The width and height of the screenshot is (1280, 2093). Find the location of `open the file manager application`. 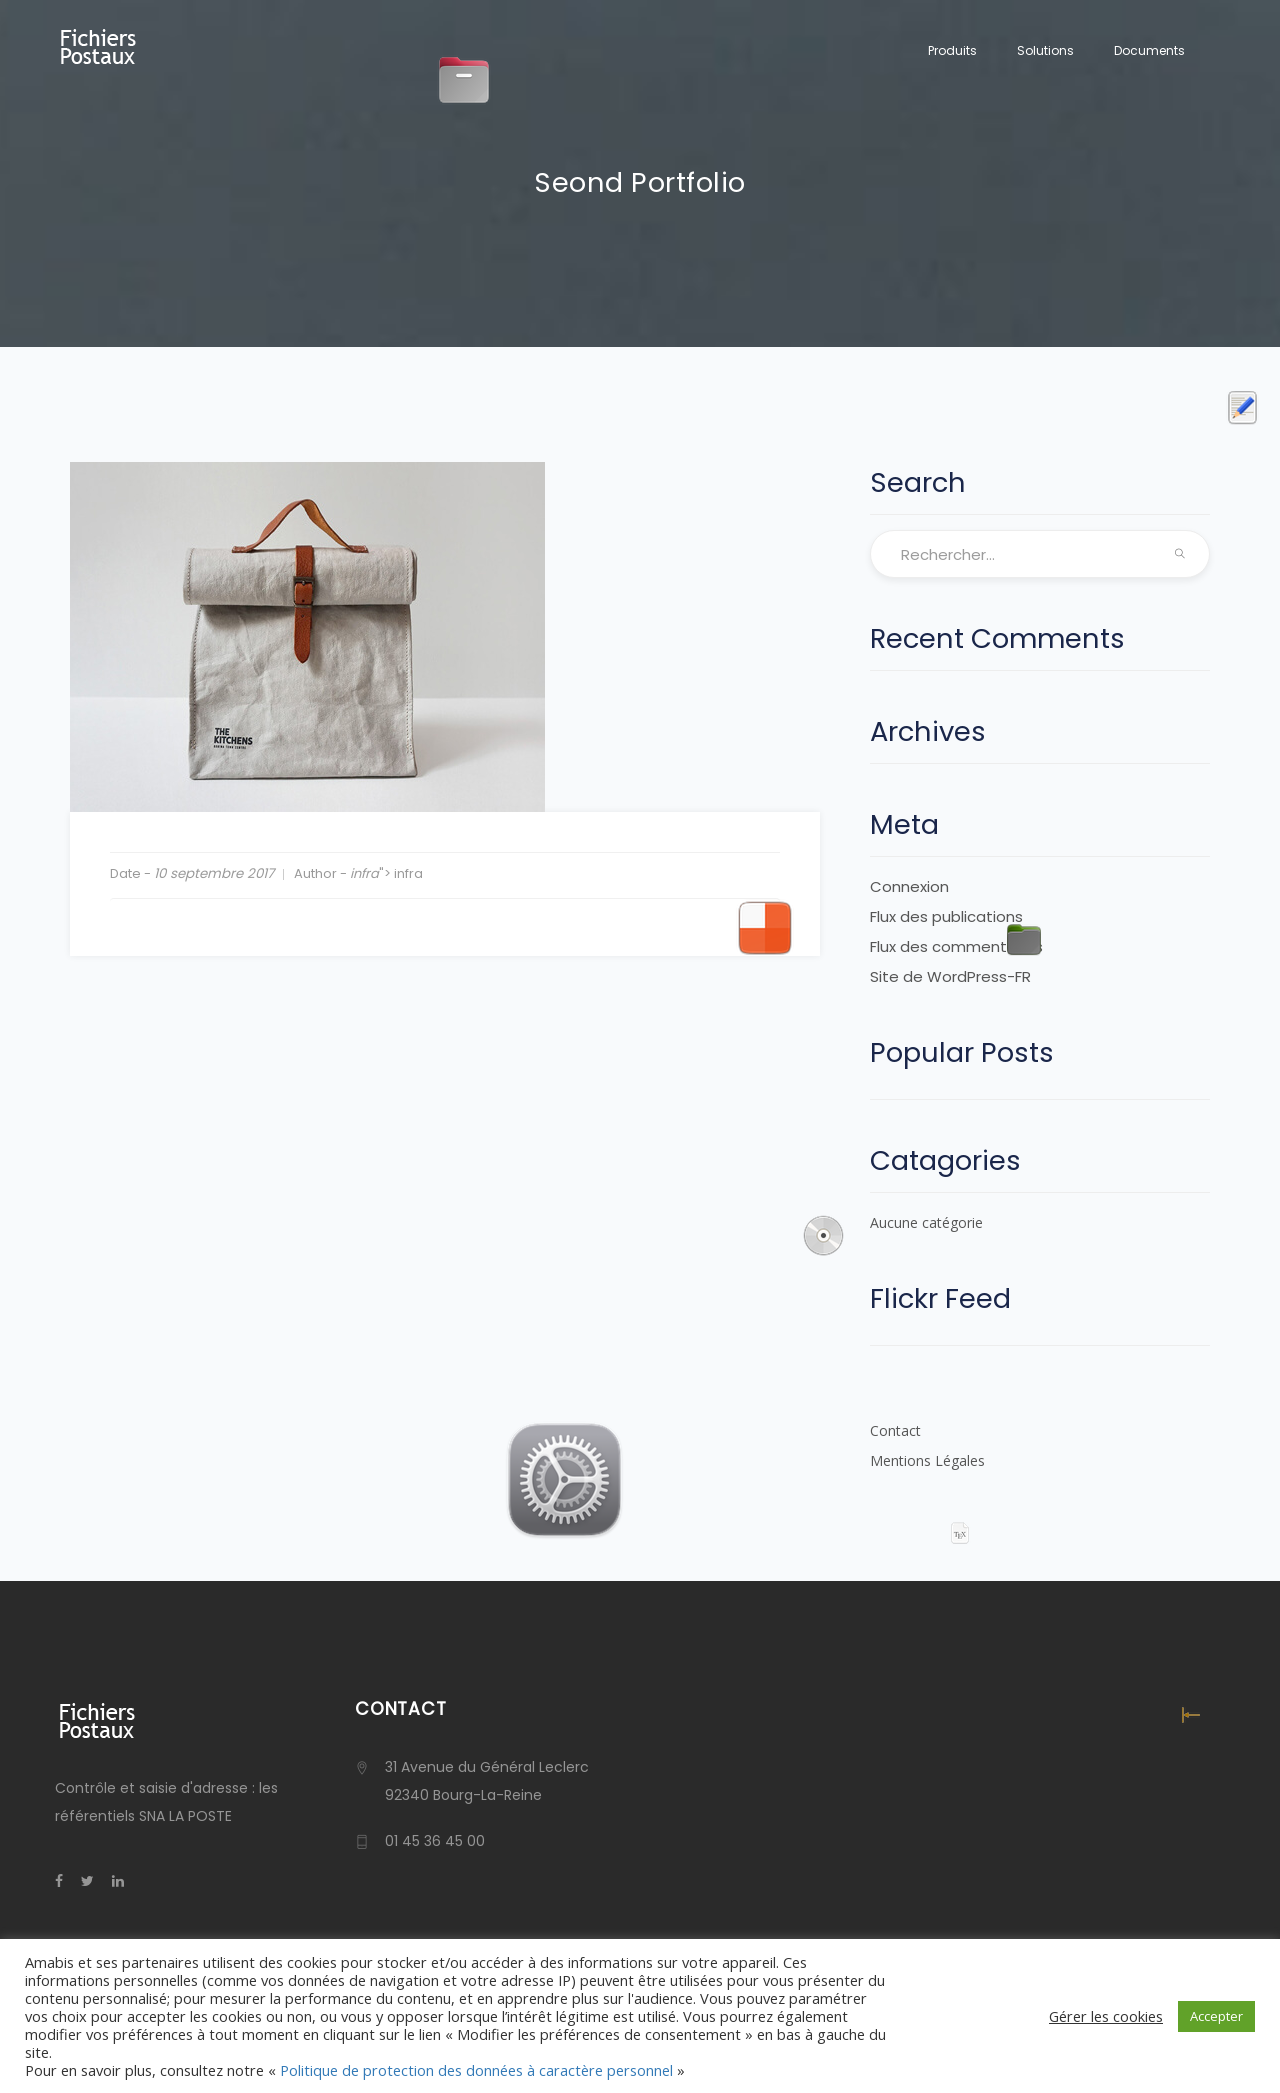

open the file manager application is located at coordinates (464, 80).